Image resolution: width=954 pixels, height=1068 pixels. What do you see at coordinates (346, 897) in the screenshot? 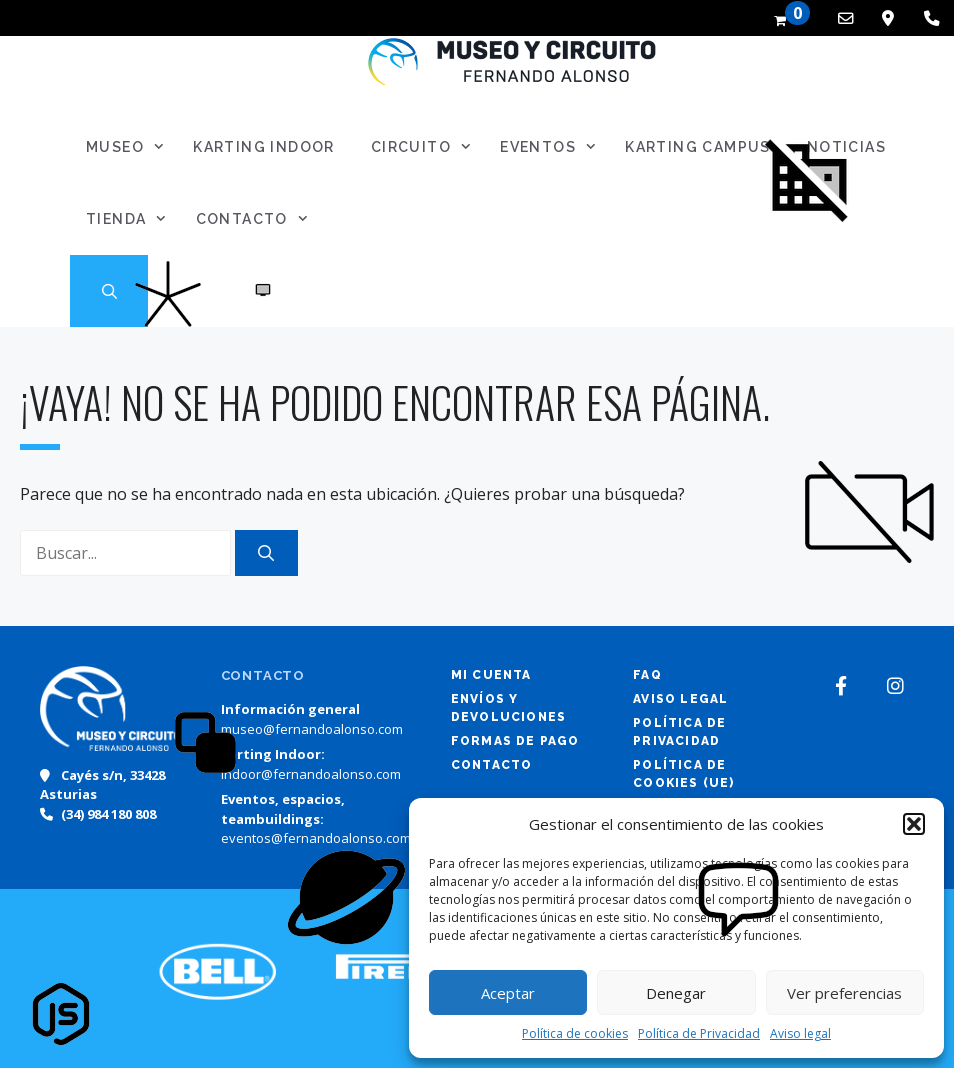
I see `explore global or worldwide content` at bounding box center [346, 897].